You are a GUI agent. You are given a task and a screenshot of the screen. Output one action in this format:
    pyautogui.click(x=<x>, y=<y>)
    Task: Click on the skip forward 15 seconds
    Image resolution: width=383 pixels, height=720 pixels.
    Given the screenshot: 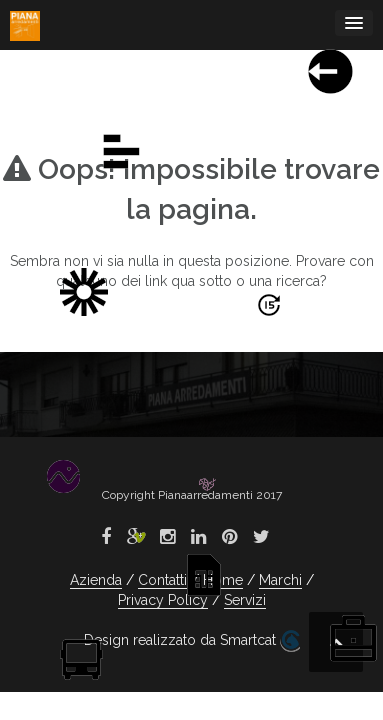 What is the action you would take?
    pyautogui.click(x=269, y=305)
    